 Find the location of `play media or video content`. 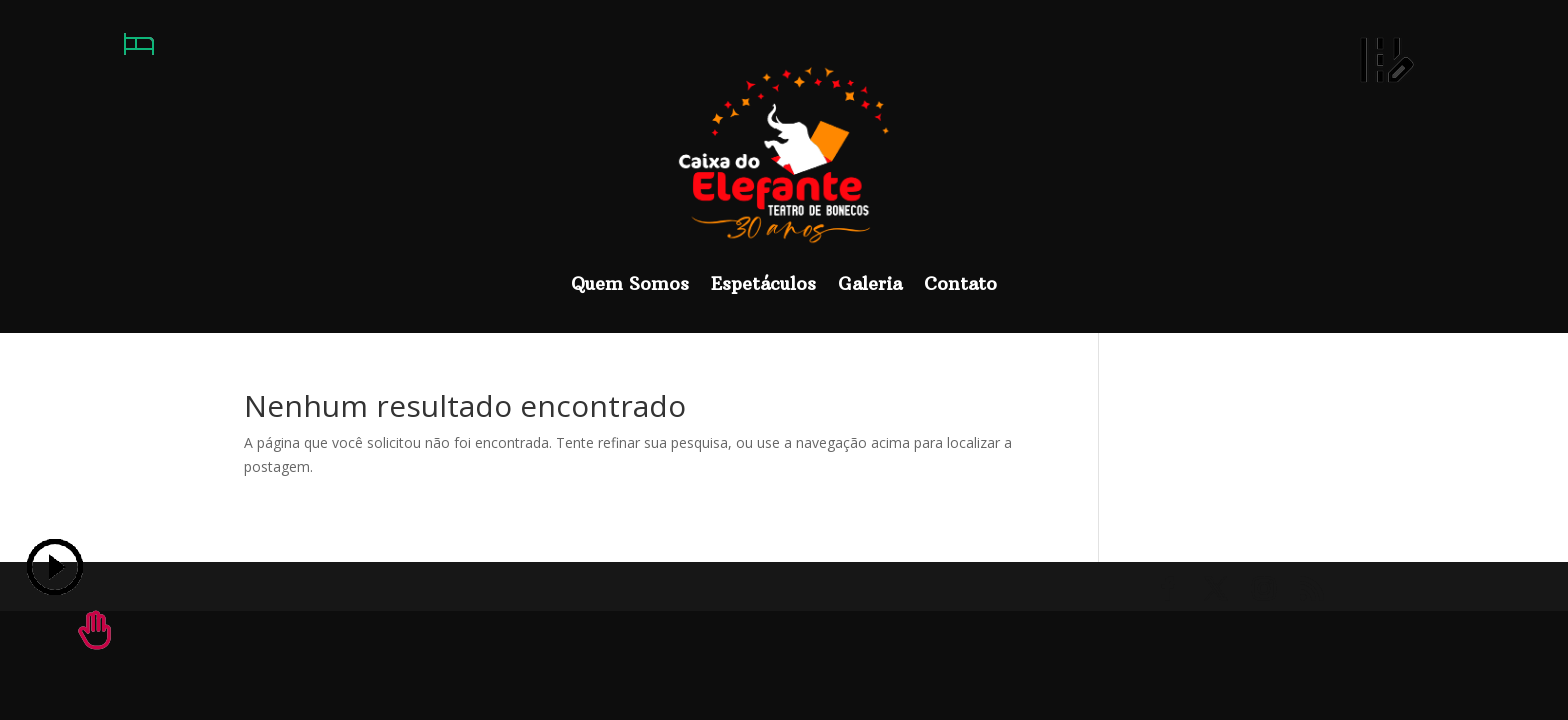

play media or video content is located at coordinates (55, 567).